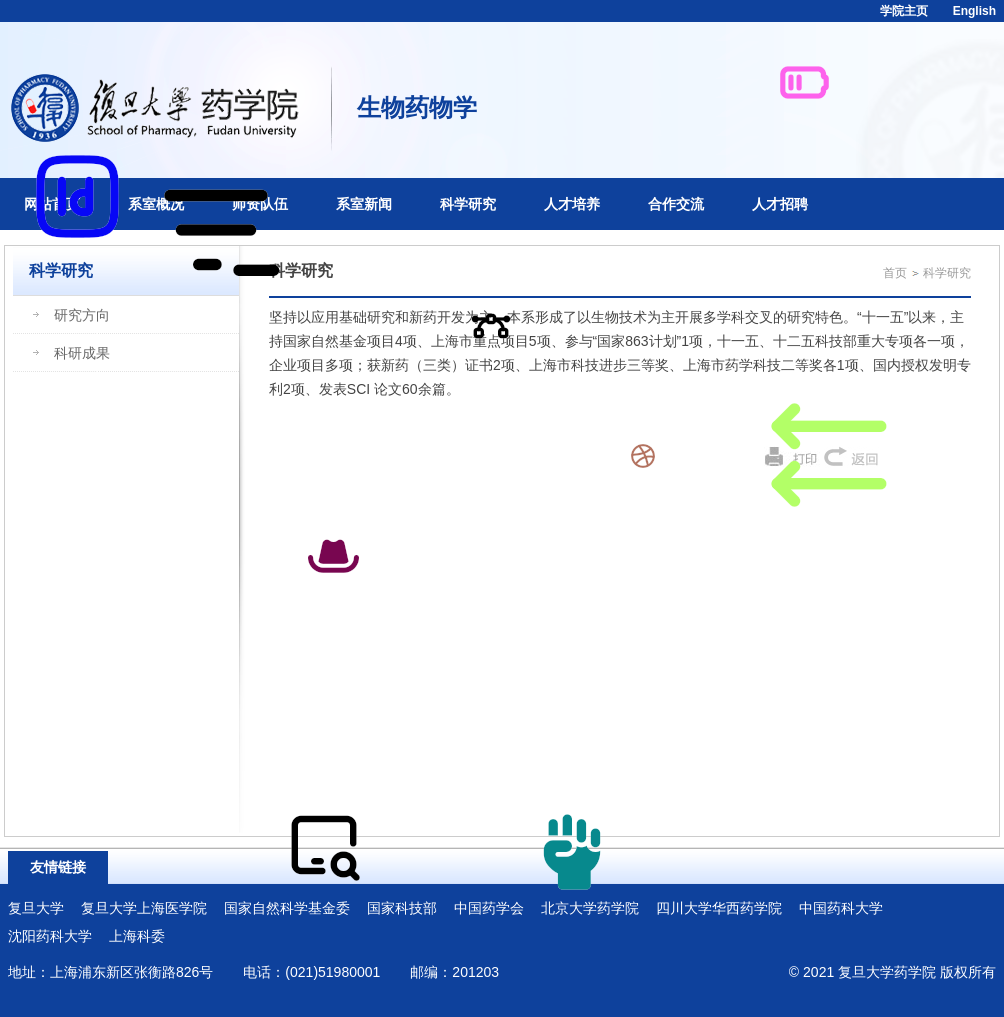  What do you see at coordinates (333, 557) in the screenshot?
I see `select western or country theme` at bounding box center [333, 557].